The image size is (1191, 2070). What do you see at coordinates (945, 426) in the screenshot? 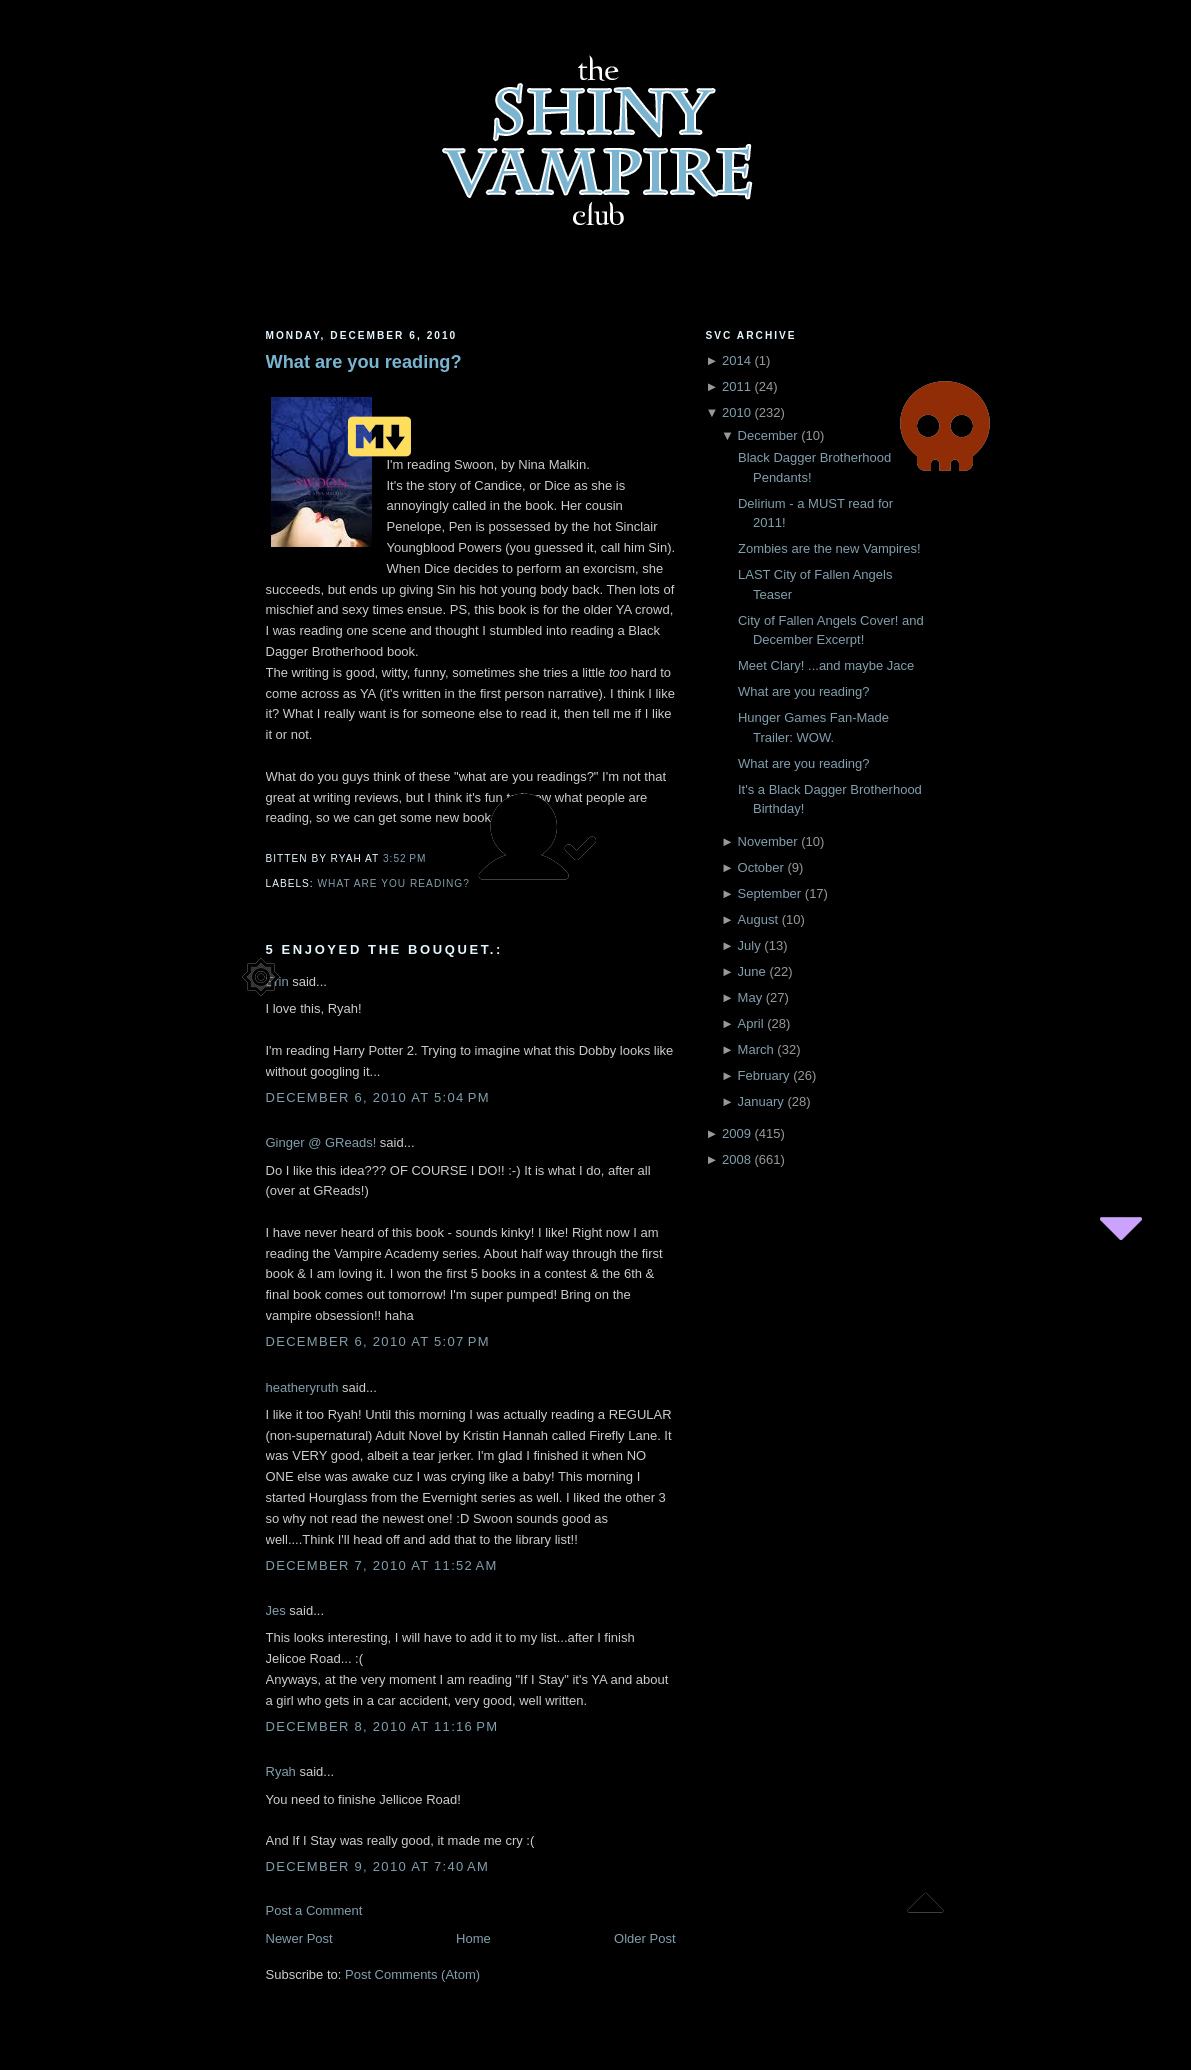
I see `indicates danger or fatal error` at bounding box center [945, 426].